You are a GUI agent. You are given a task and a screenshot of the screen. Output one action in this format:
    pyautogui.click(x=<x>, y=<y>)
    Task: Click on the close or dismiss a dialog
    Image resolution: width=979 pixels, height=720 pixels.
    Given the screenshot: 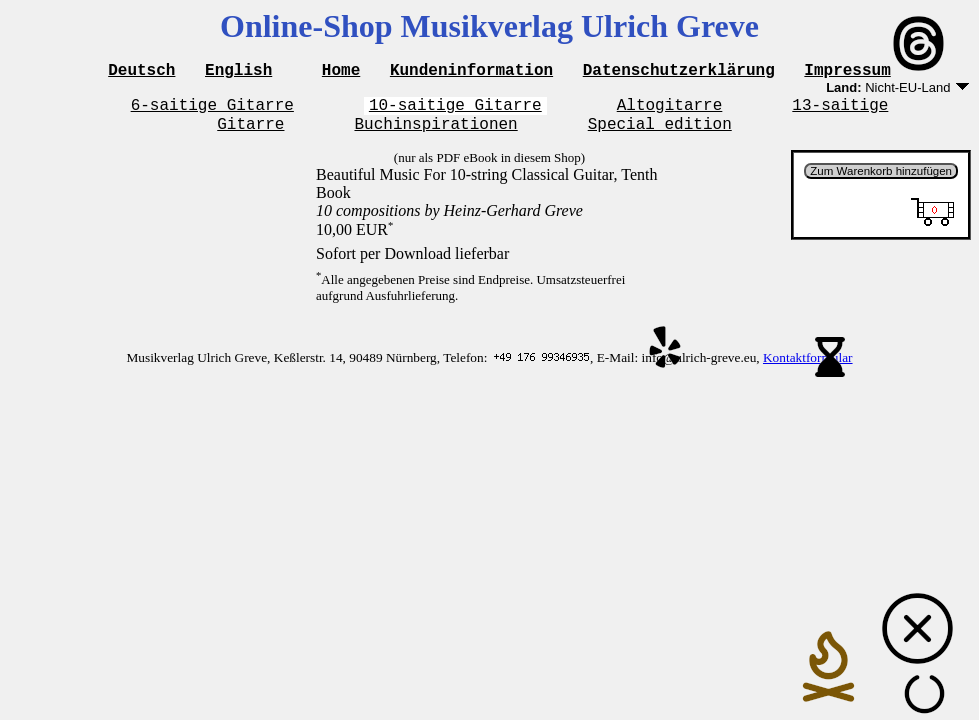 What is the action you would take?
    pyautogui.click(x=917, y=628)
    